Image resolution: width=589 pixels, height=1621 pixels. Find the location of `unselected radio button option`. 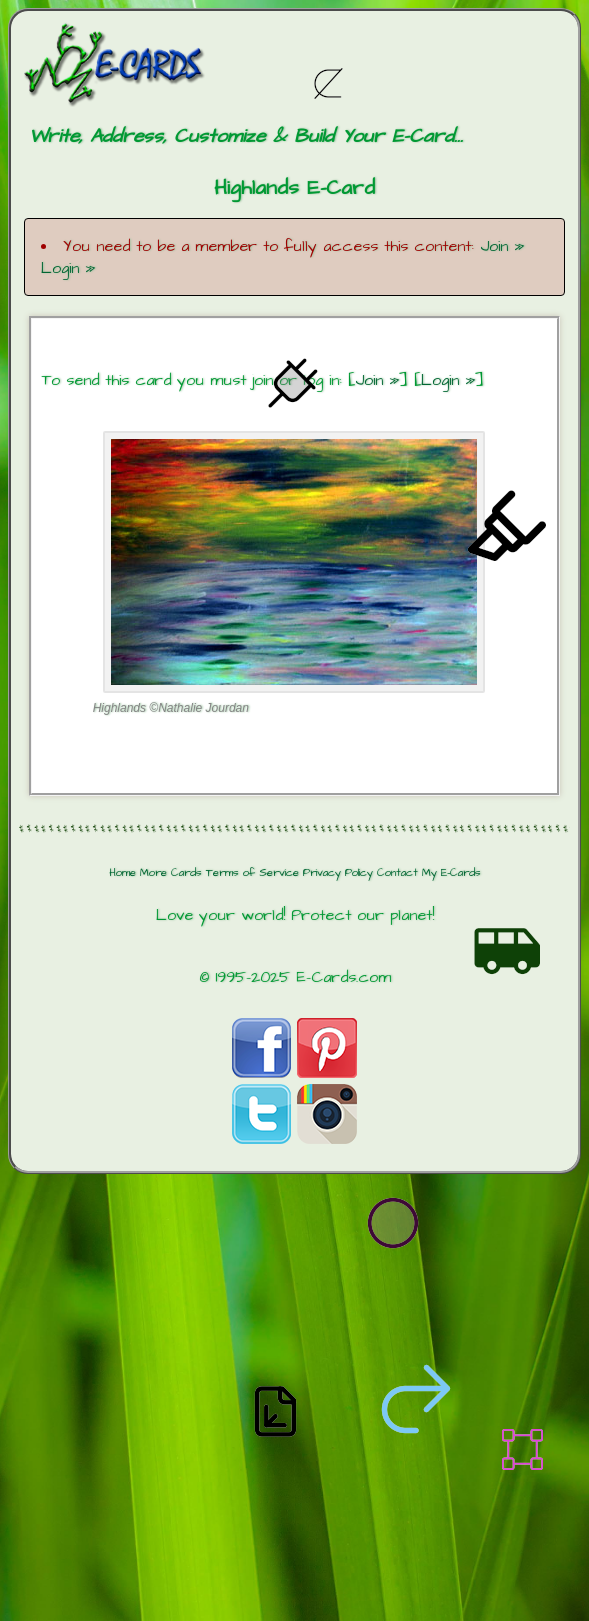

unselected radio button option is located at coordinates (393, 1223).